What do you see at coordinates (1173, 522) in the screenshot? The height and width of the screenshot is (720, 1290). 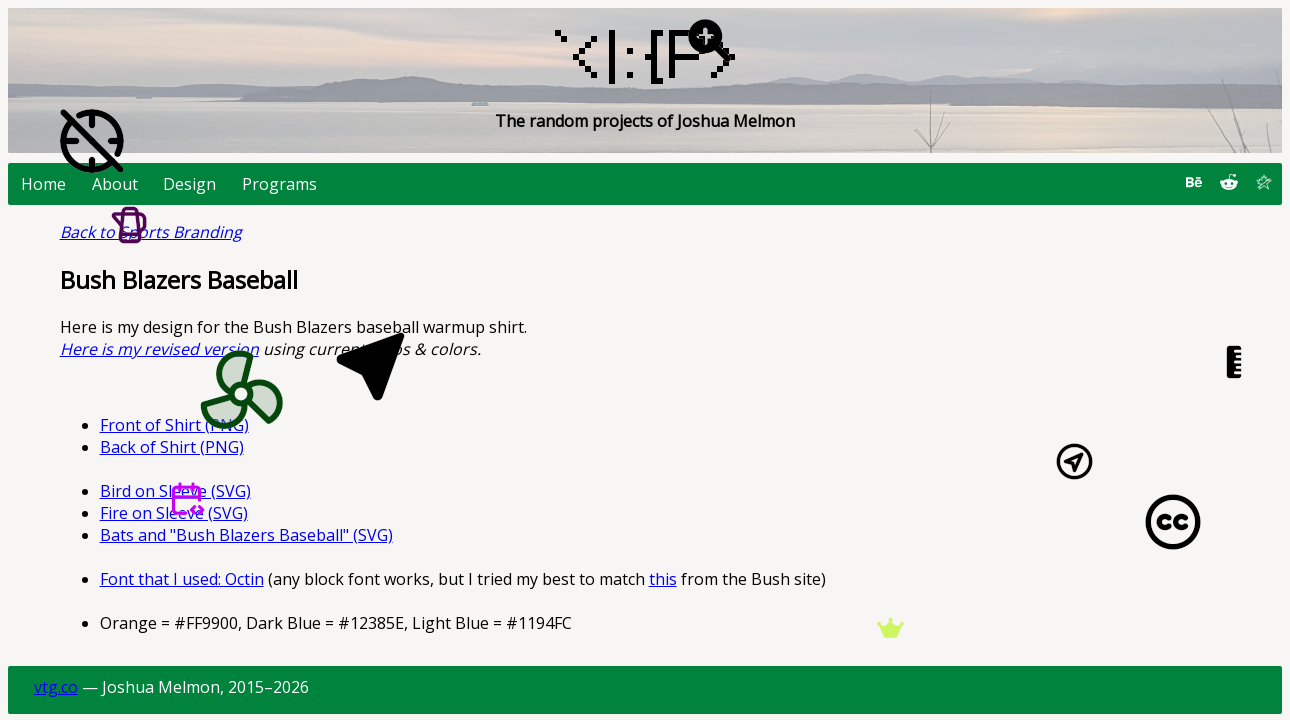 I see `indicates content is licensed under creative commons` at bounding box center [1173, 522].